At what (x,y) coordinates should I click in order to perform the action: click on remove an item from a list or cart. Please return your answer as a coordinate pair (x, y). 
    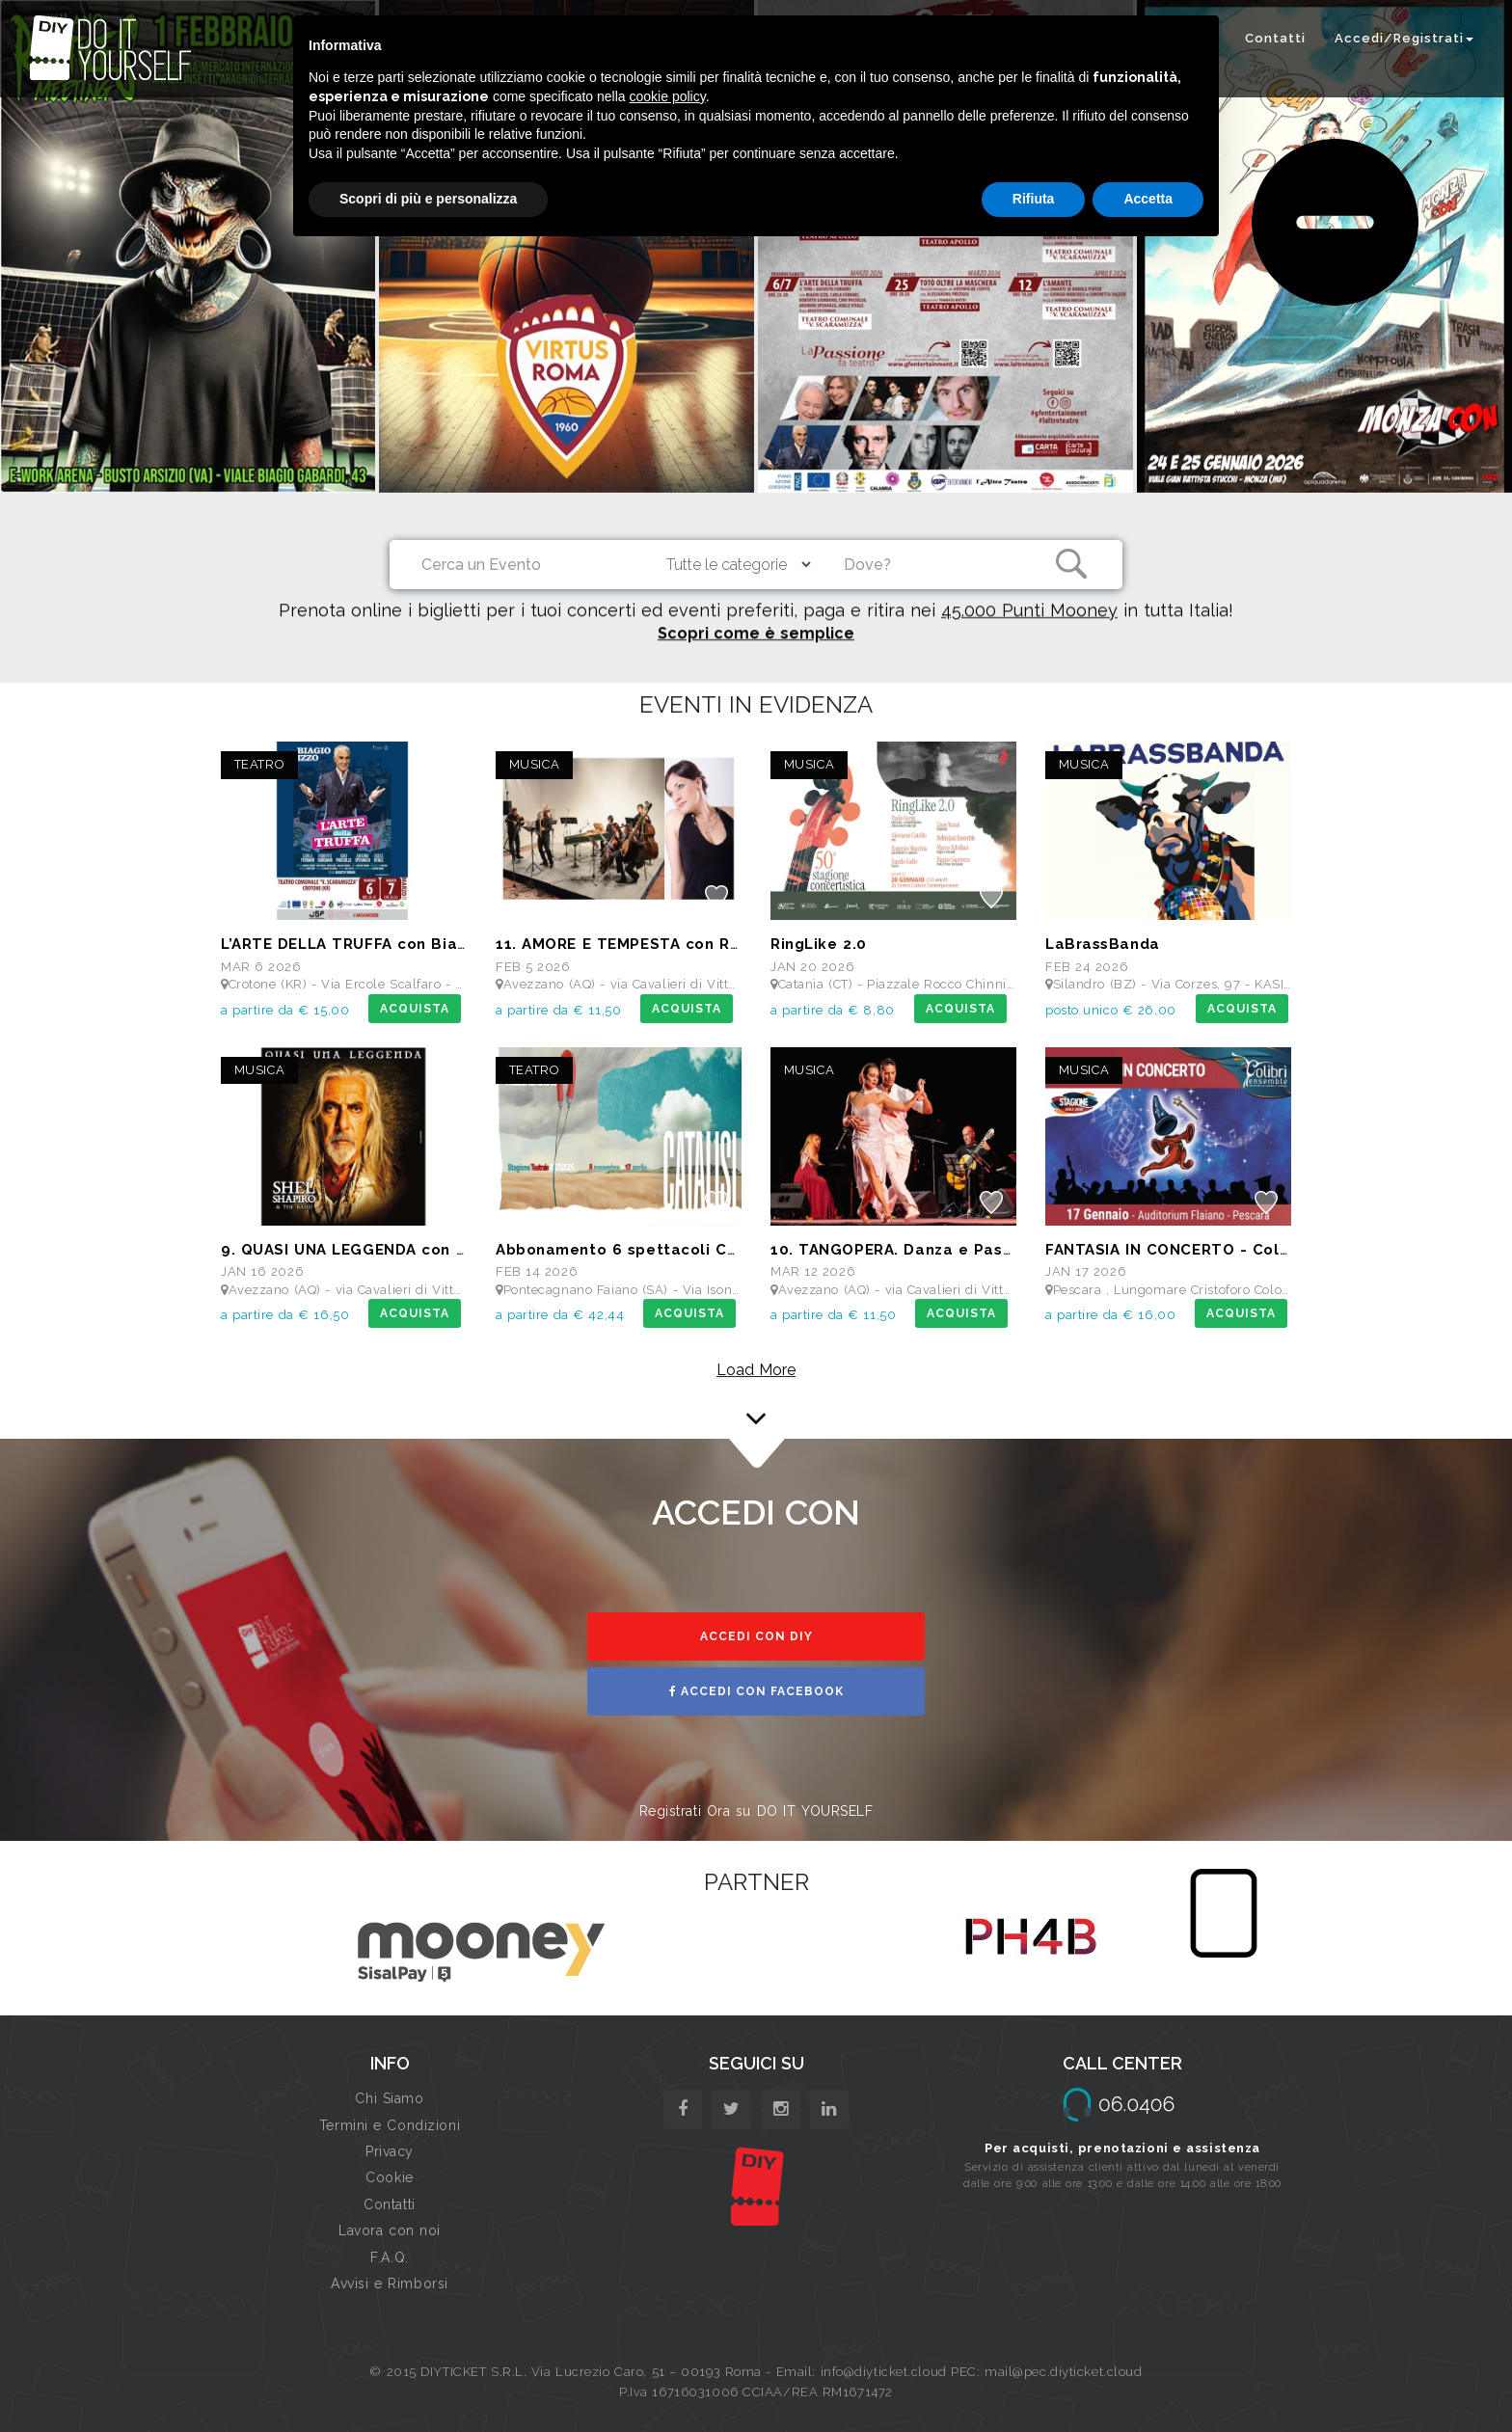
    Looking at the image, I should click on (1335, 222).